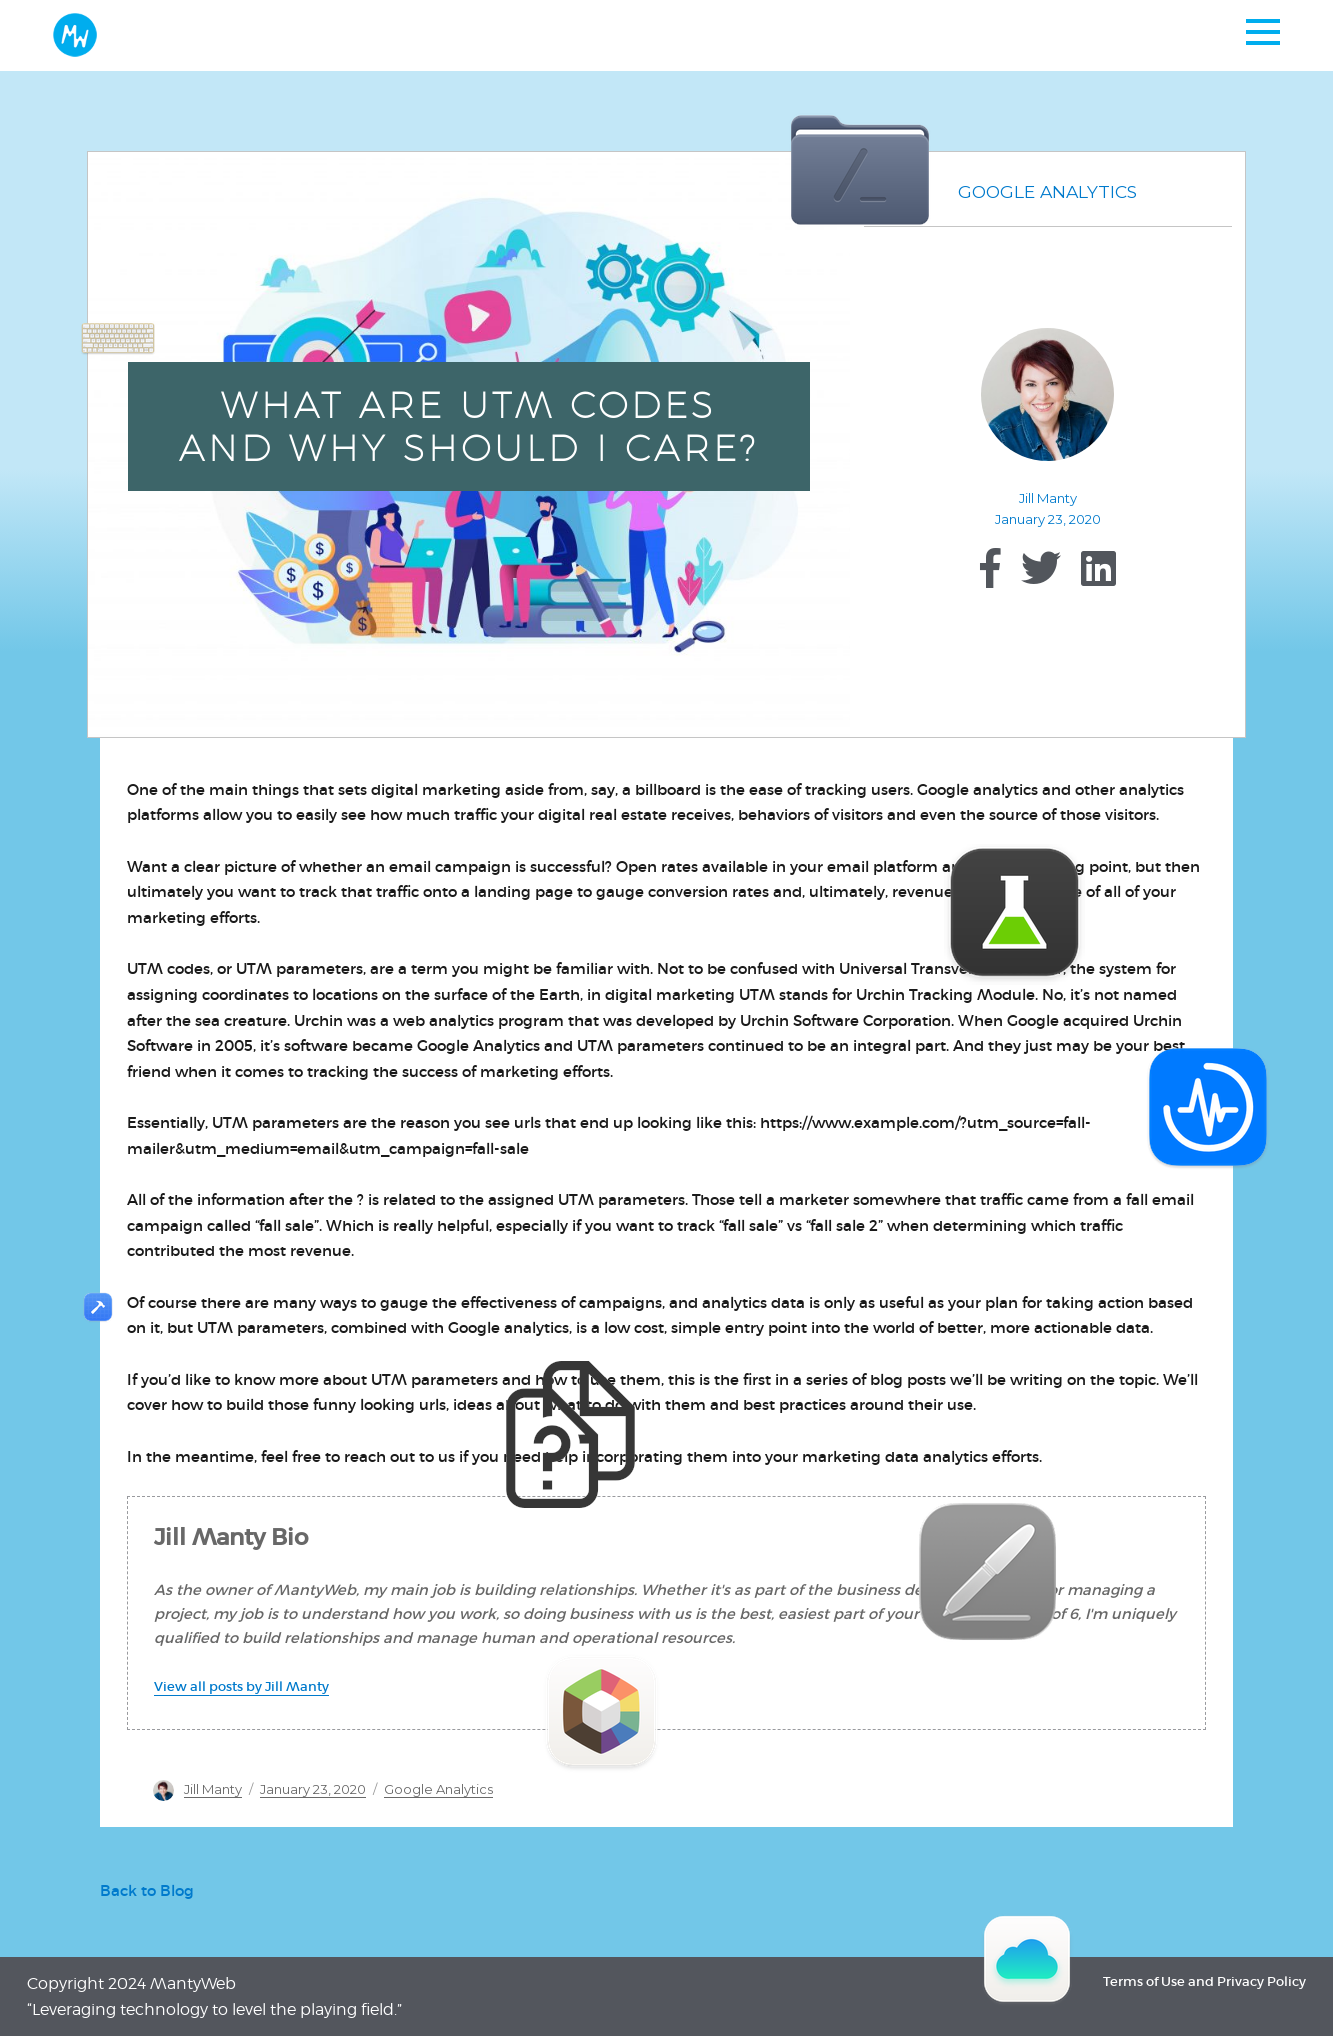 The height and width of the screenshot is (2036, 1333). I want to click on open Pages for document editing, so click(987, 1571).